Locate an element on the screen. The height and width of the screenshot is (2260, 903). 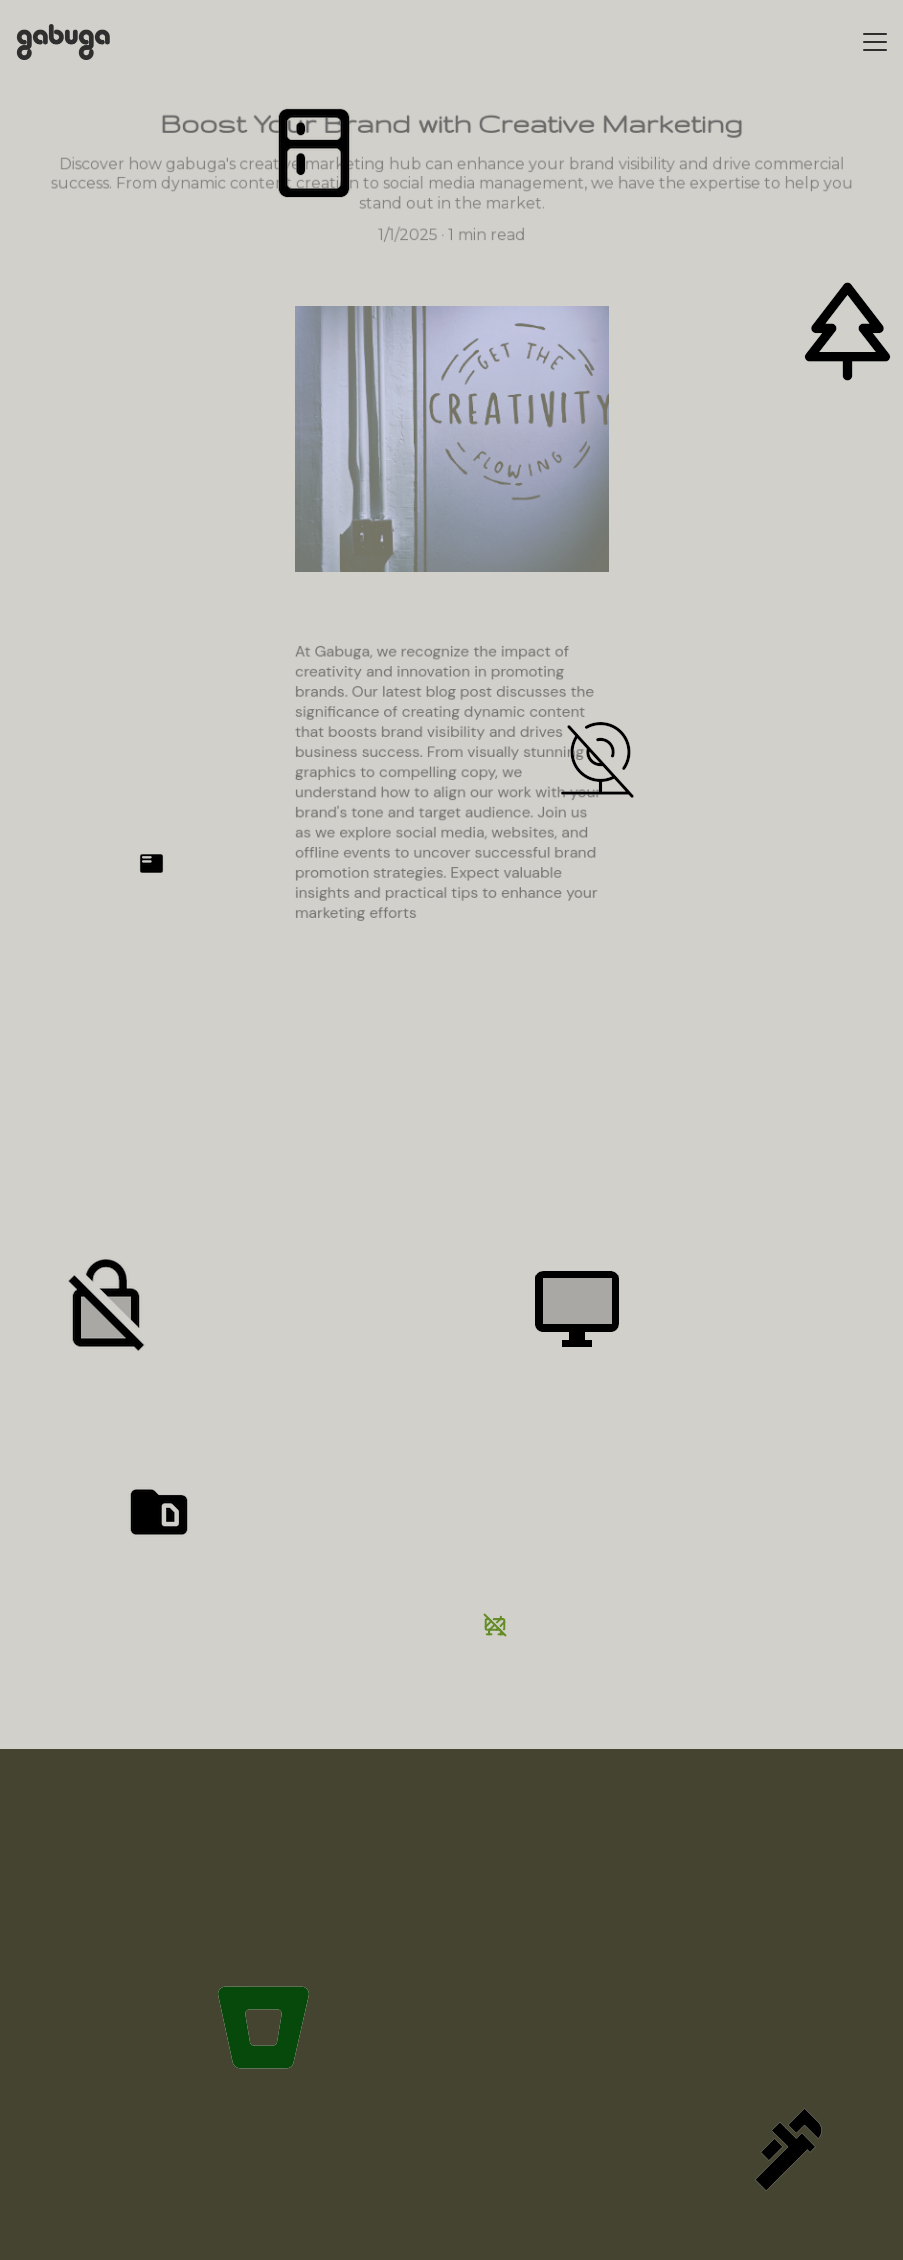
access kitchen appliance controls is located at coordinates (314, 153).